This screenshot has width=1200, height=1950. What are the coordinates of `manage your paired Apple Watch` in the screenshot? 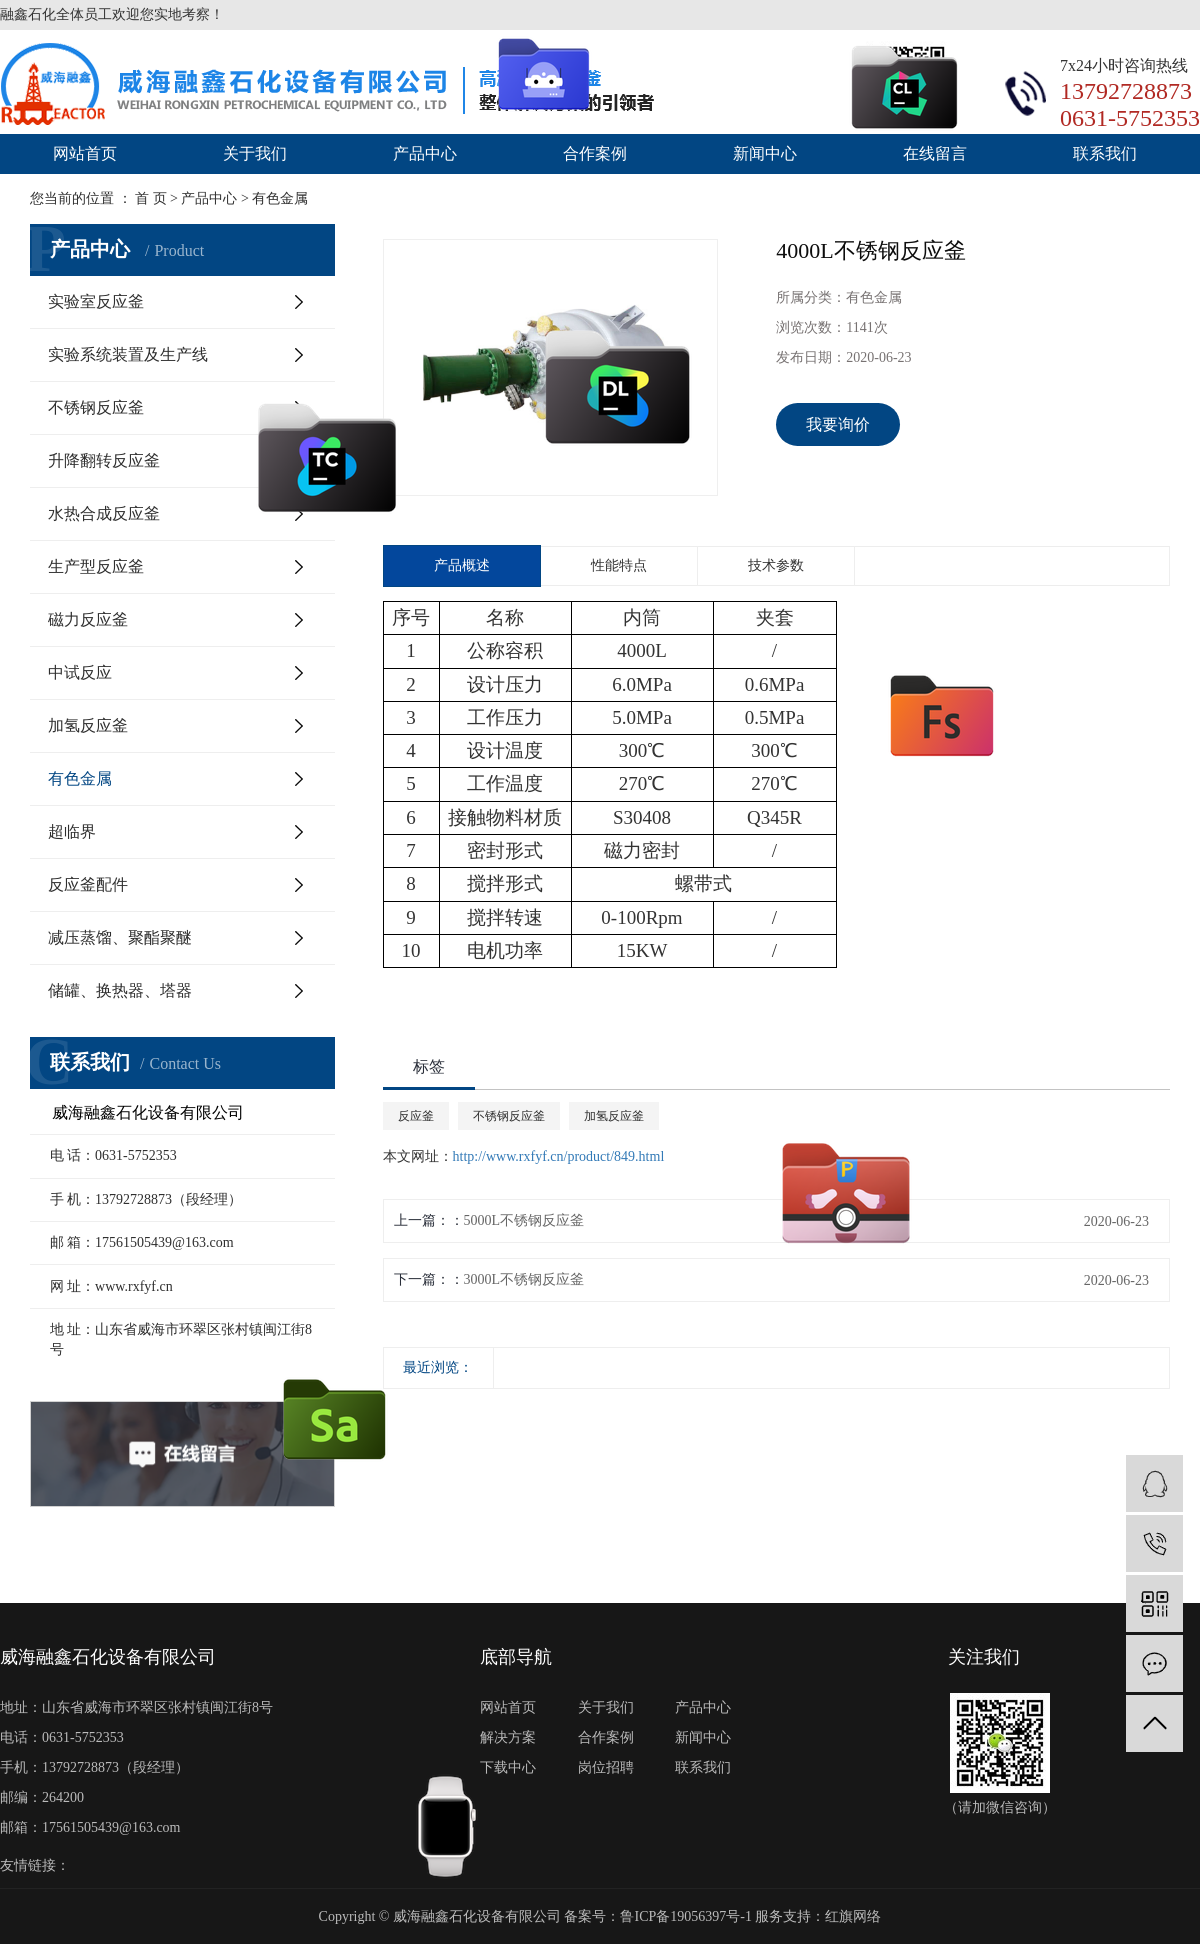 It's located at (445, 1826).